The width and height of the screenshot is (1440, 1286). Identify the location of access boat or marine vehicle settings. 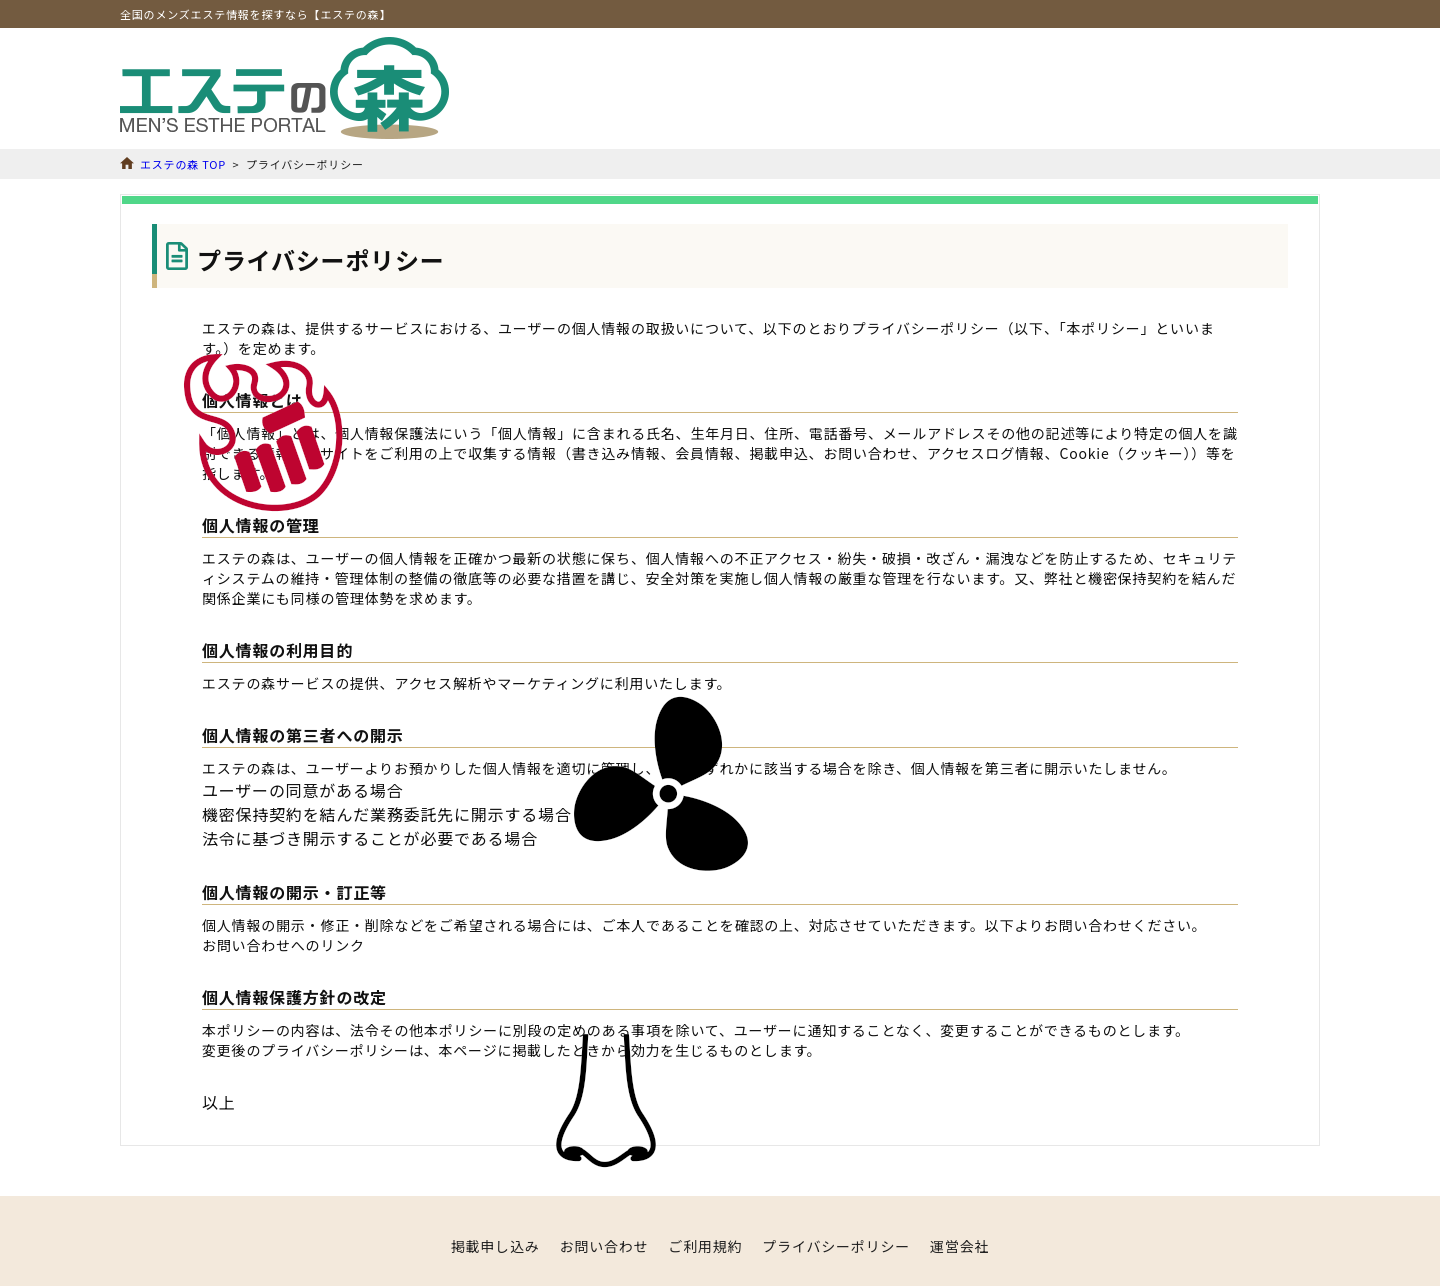
(661, 784).